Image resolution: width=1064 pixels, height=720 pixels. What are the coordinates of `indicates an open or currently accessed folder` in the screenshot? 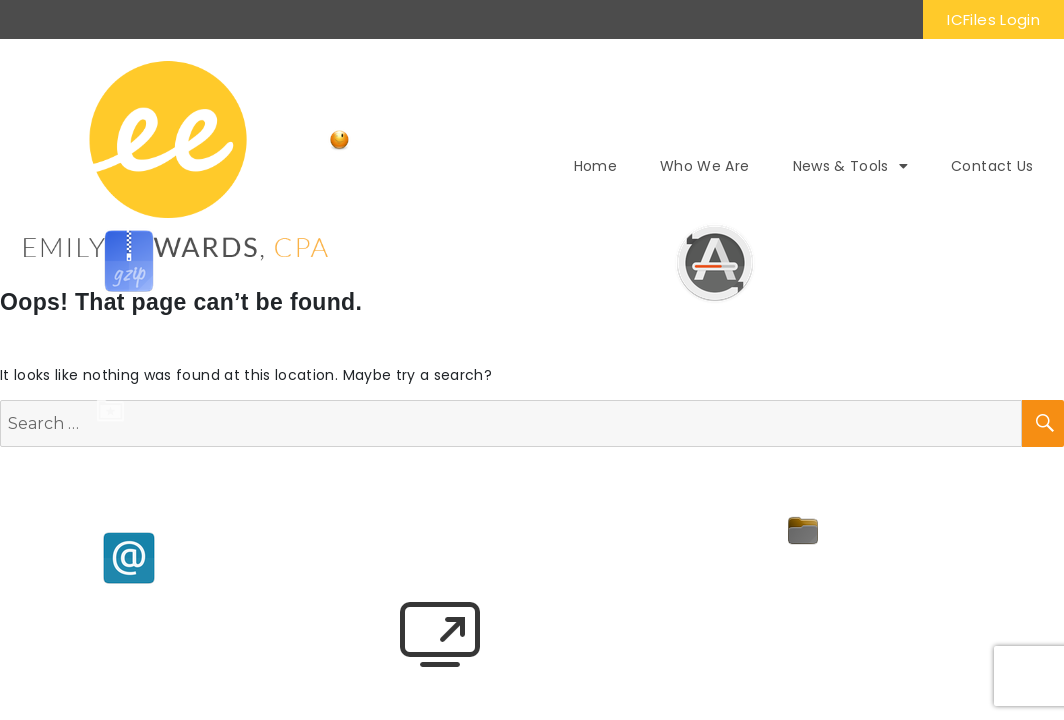 It's located at (803, 530).